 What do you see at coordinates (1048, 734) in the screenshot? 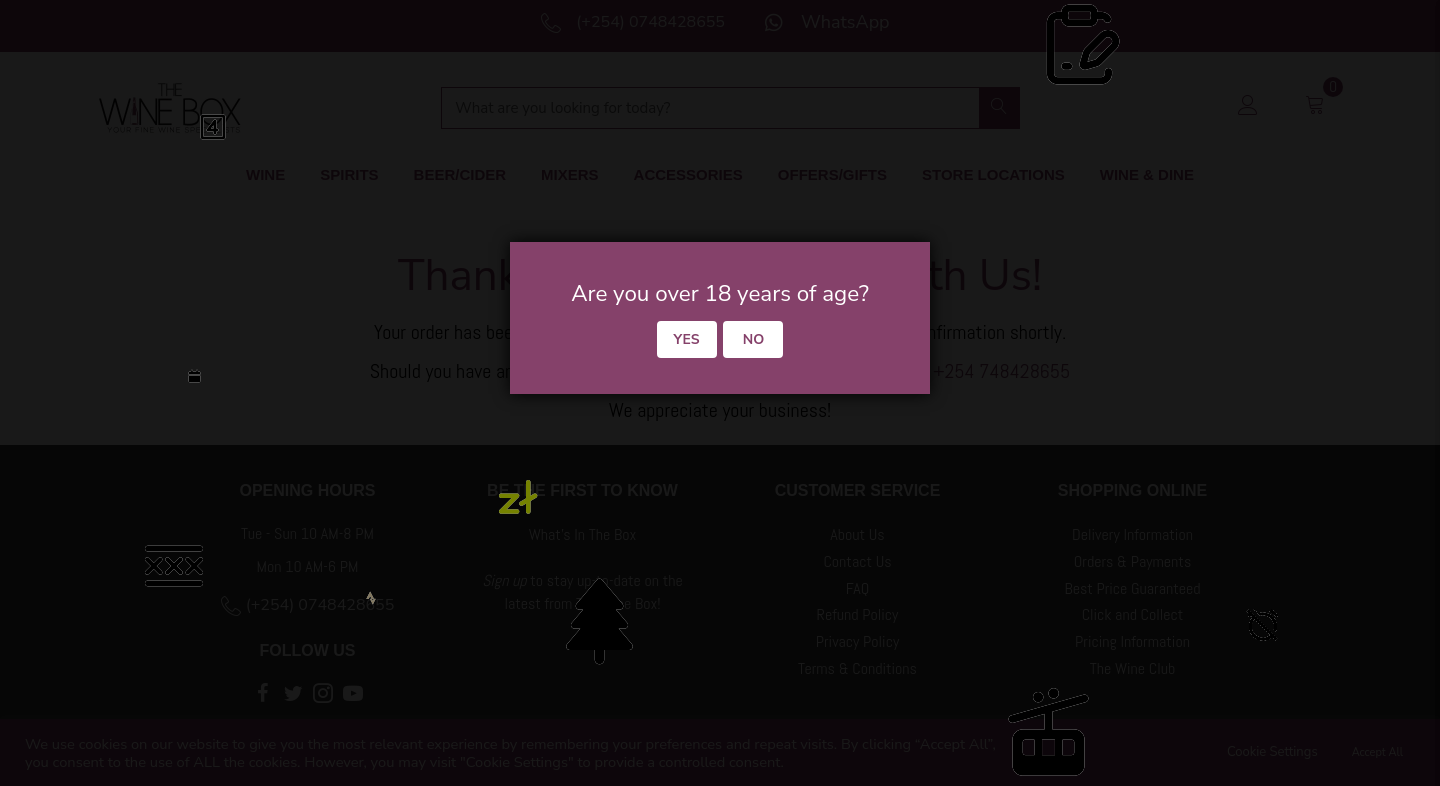
I see `access cable car or gondola transit information` at bounding box center [1048, 734].